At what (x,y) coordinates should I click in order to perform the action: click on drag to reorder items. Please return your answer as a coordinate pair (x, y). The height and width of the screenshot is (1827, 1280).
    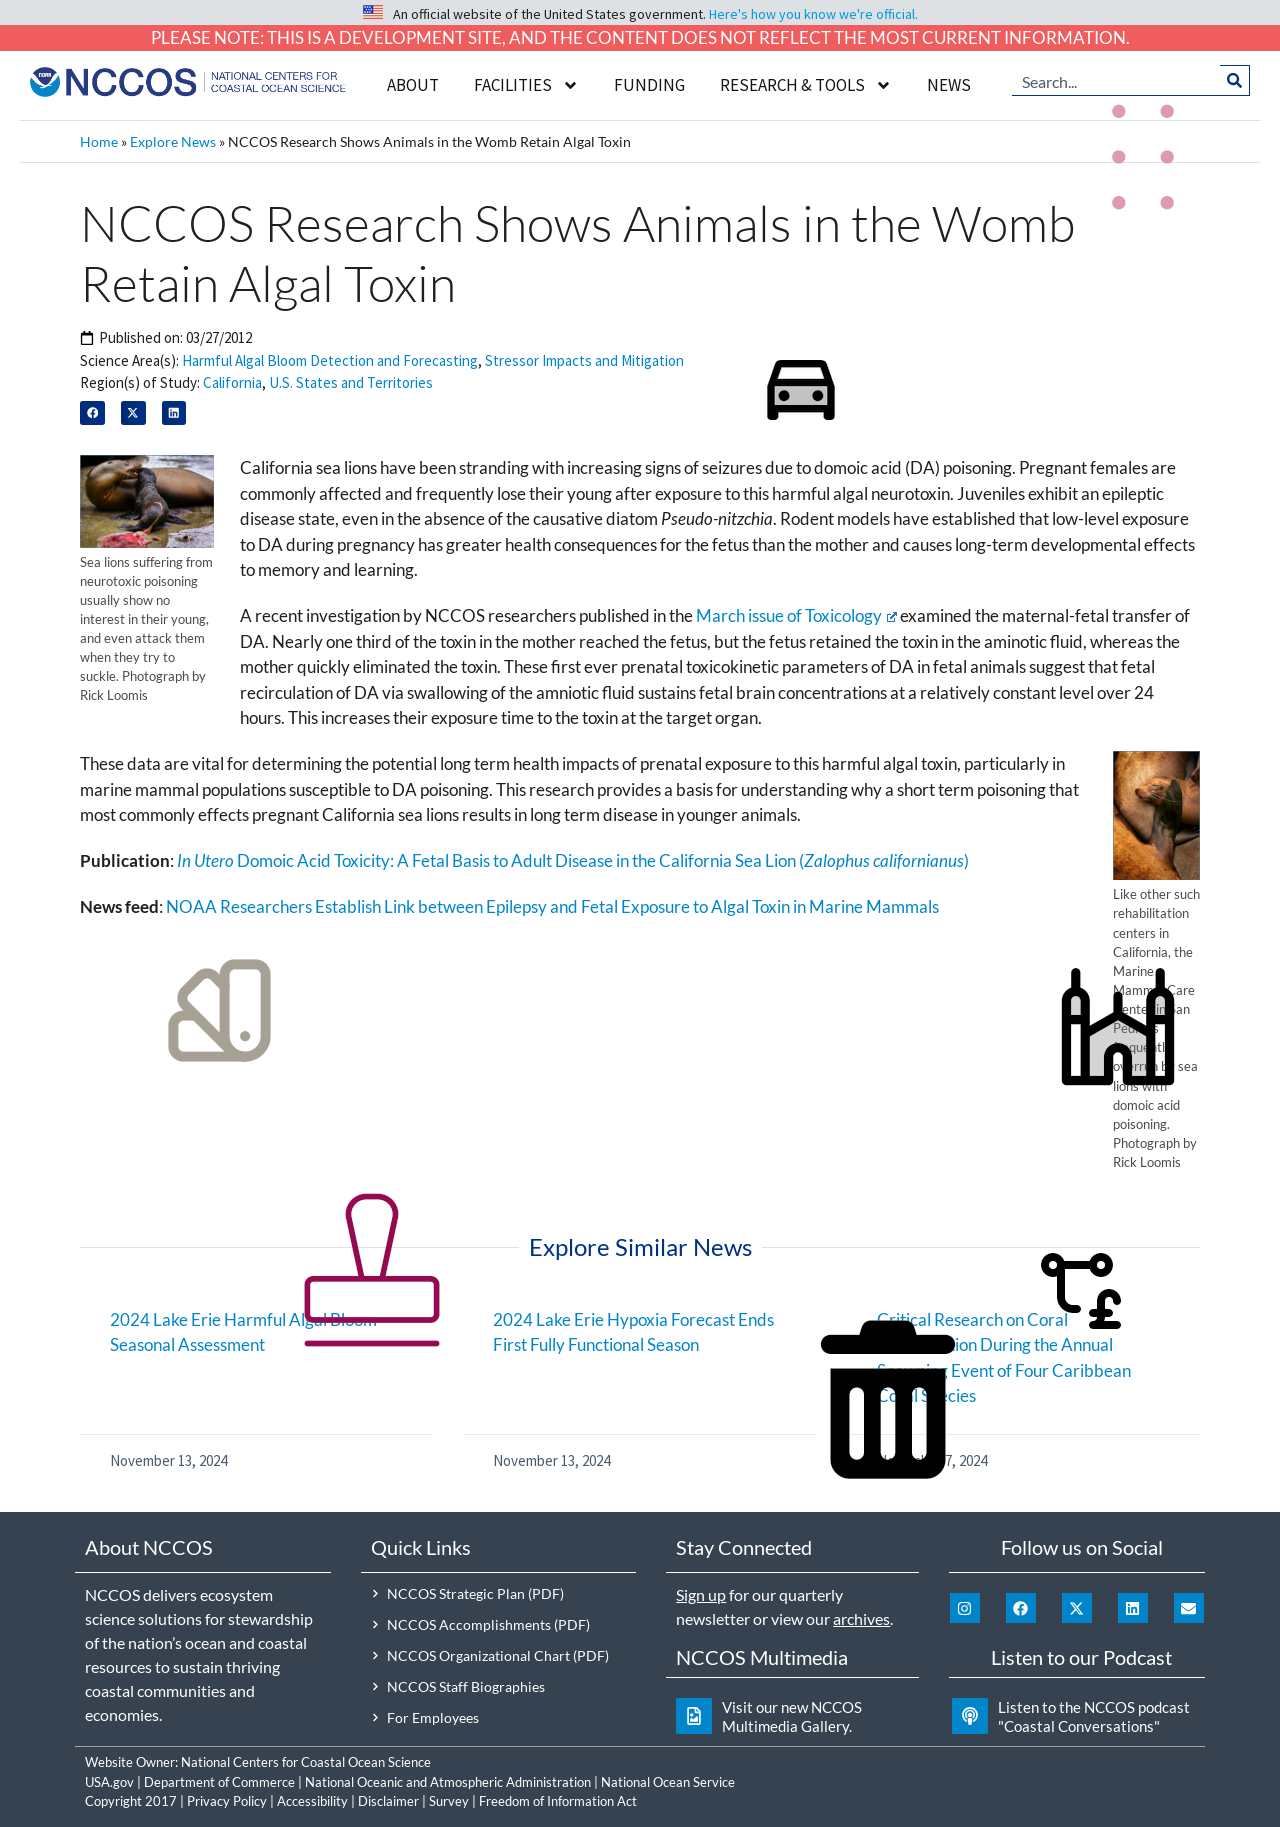
    Looking at the image, I should click on (1143, 157).